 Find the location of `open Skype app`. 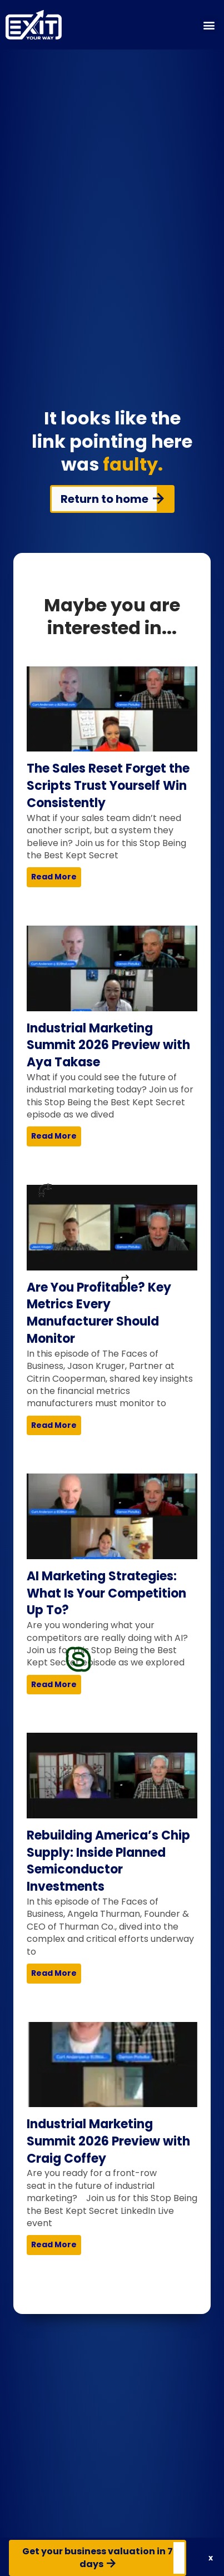

open Skype app is located at coordinates (78, 1659).